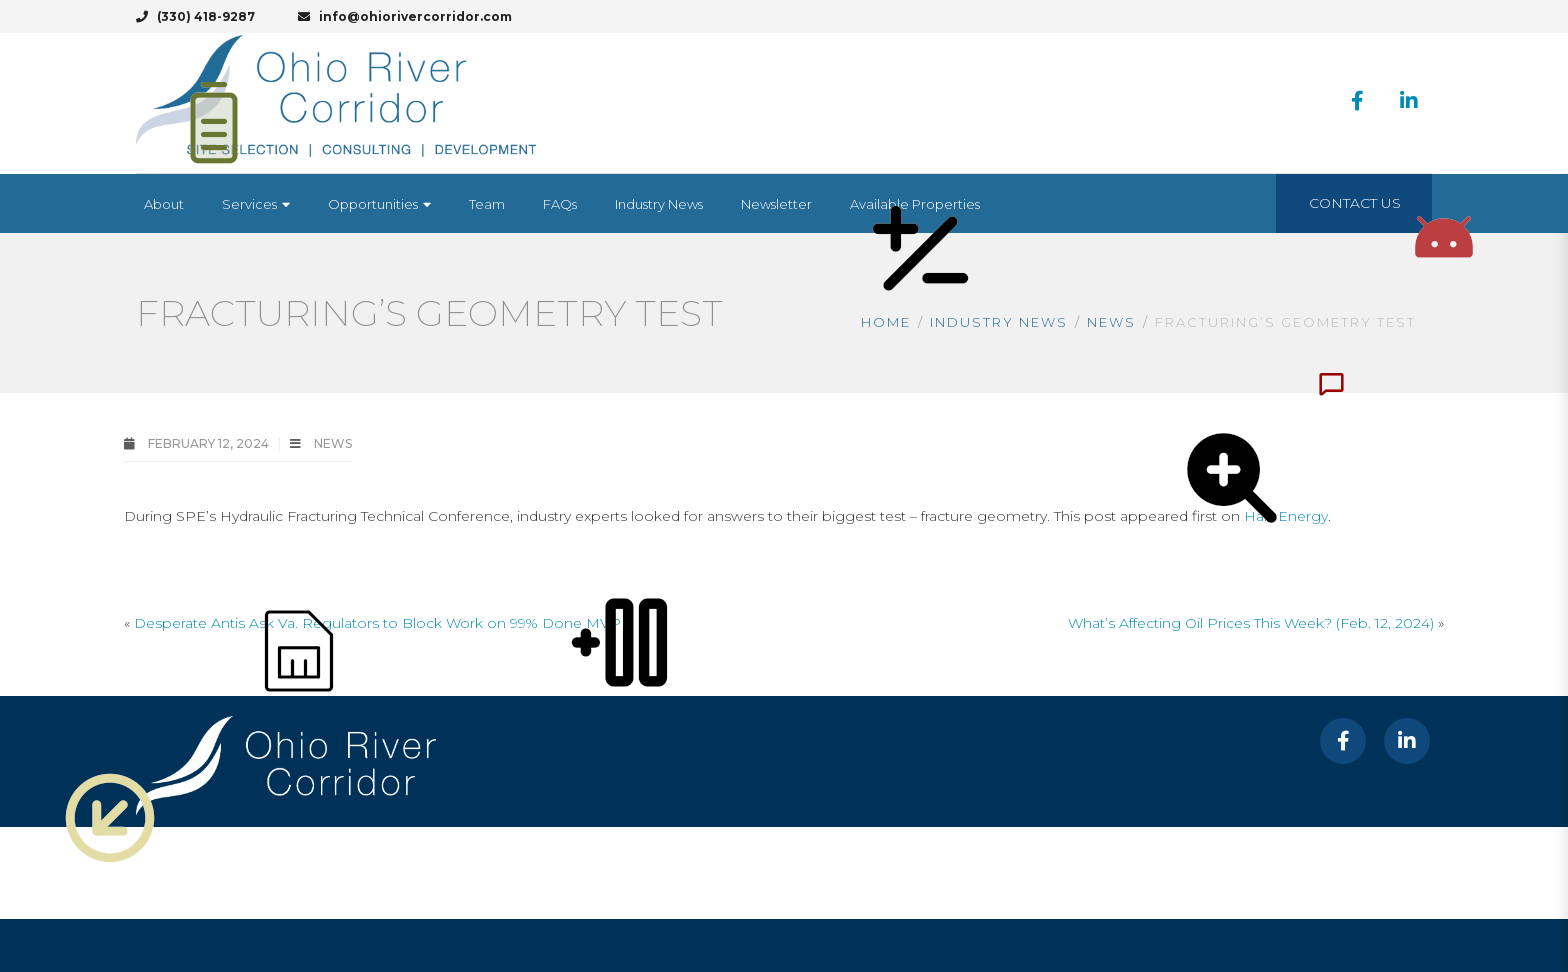 This screenshot has height=972, width=1568. What do you see at coordinates (1232, 478) in the screenshot?
I see `zoom in on content` at bounding box center [1232, 478].